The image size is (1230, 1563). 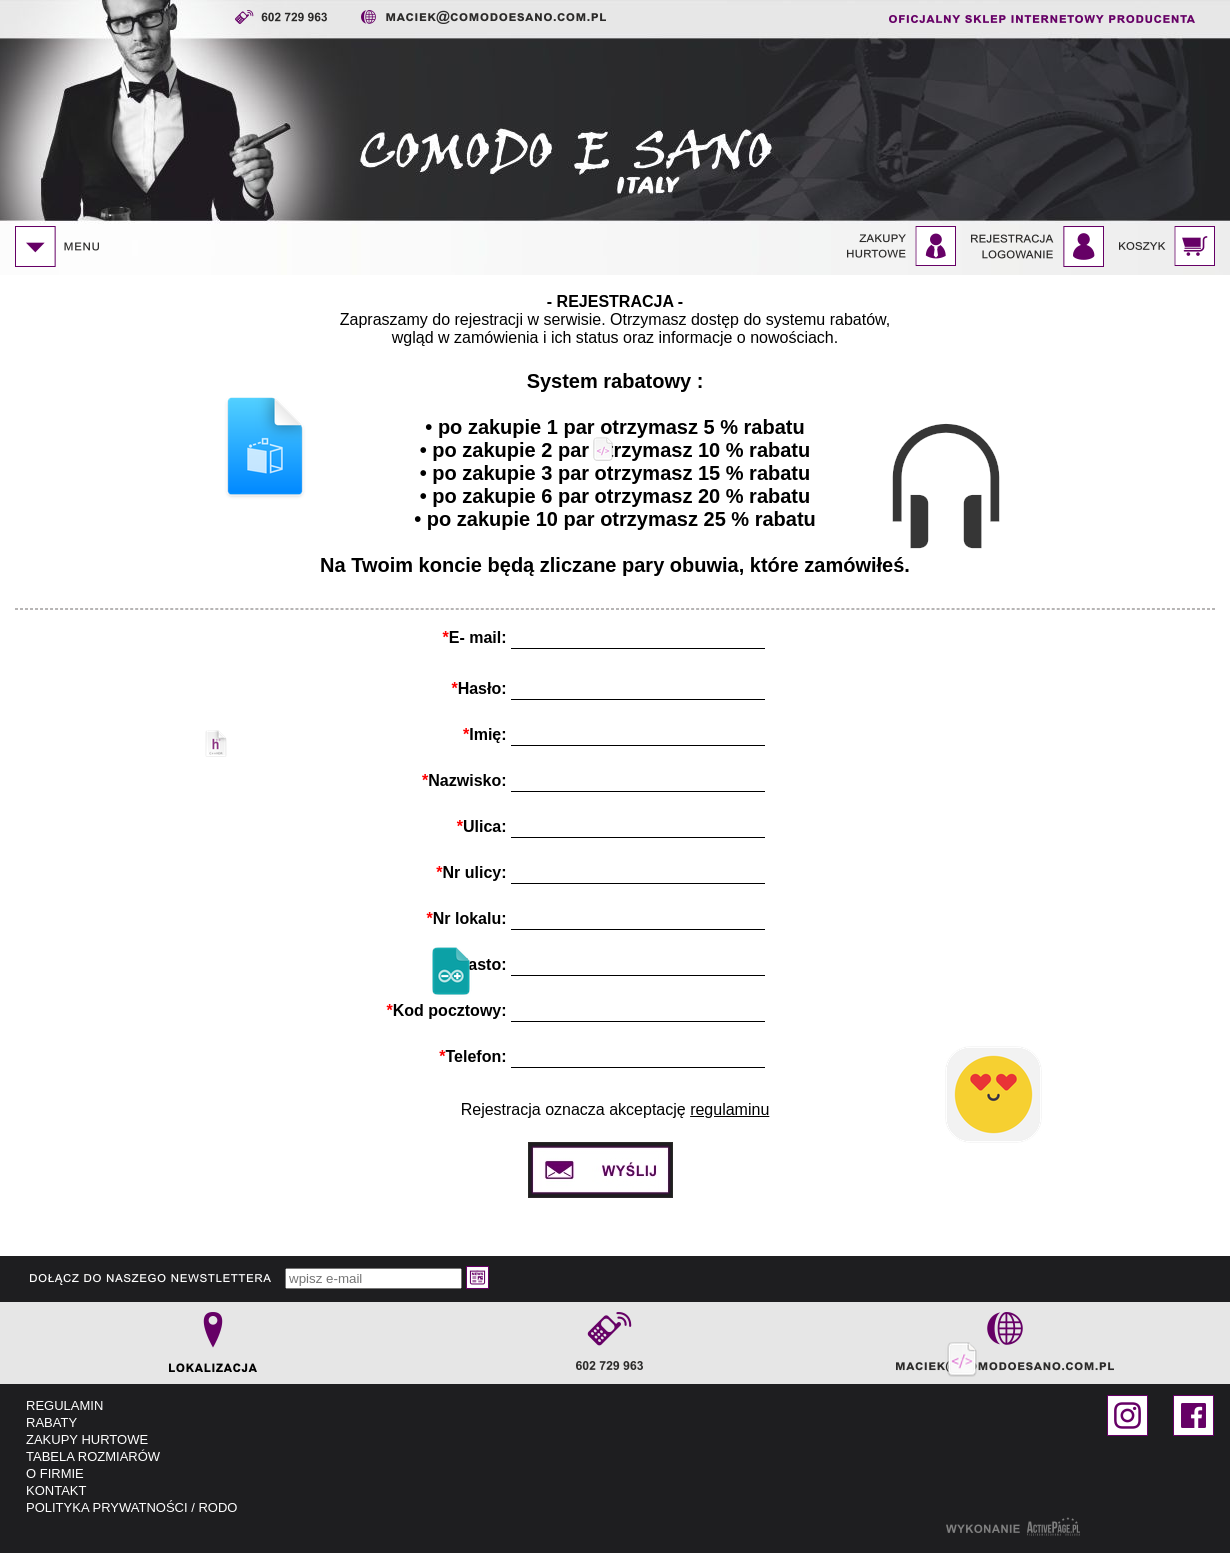 What do you see at coordinates (993, 1094) in the screenshot?
I see `access social features in the software center` at bounding box center [993, 1094].